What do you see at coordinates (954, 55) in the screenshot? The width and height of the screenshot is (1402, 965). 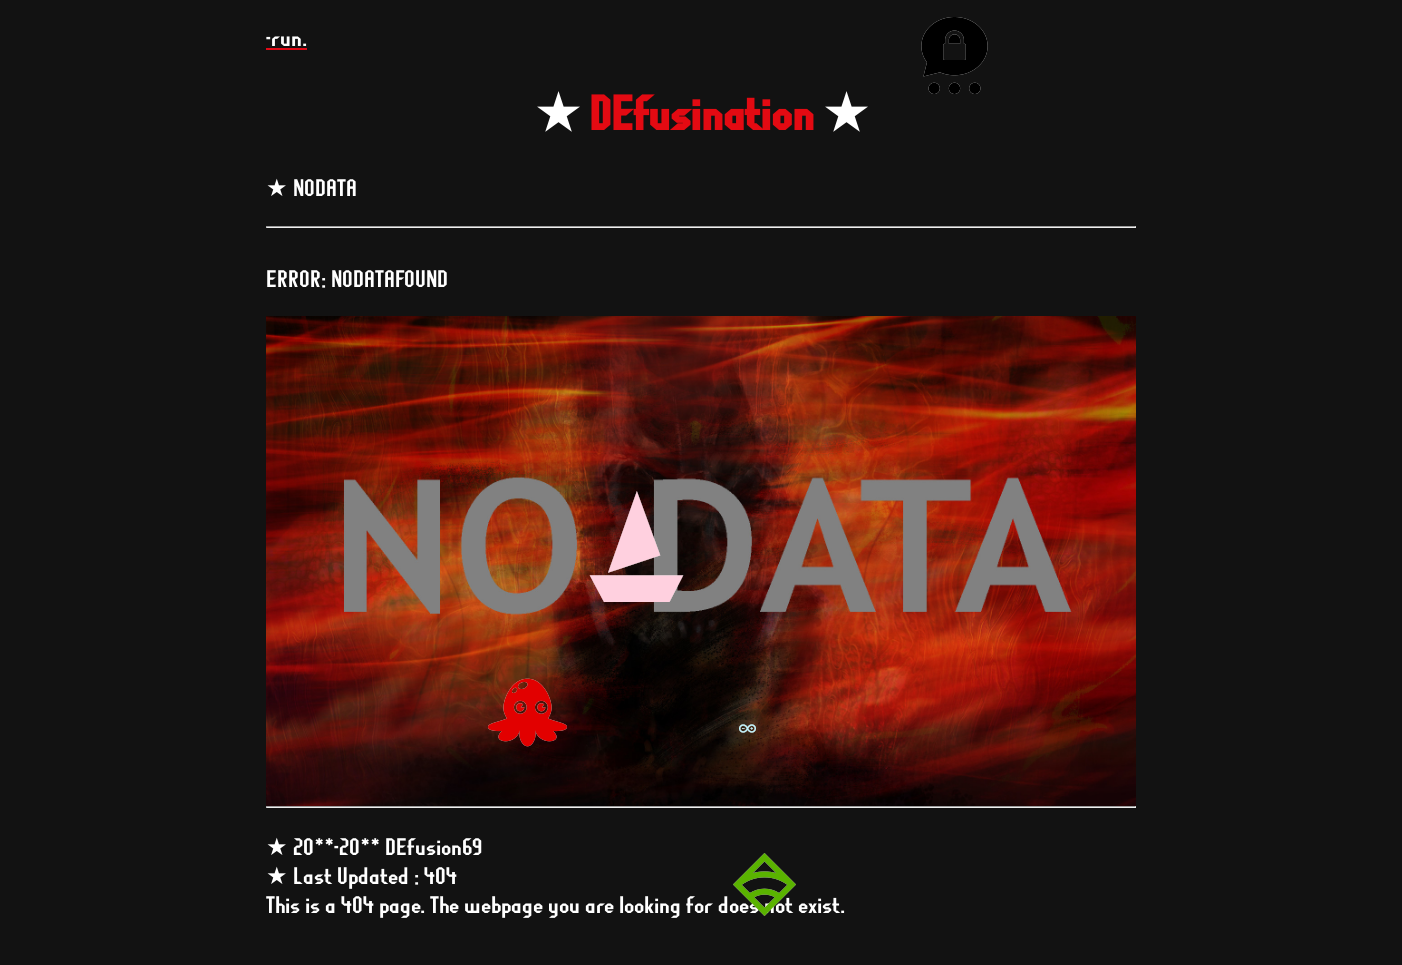 I see `open Threema secure messaging app` at bounding box center [954, 55].